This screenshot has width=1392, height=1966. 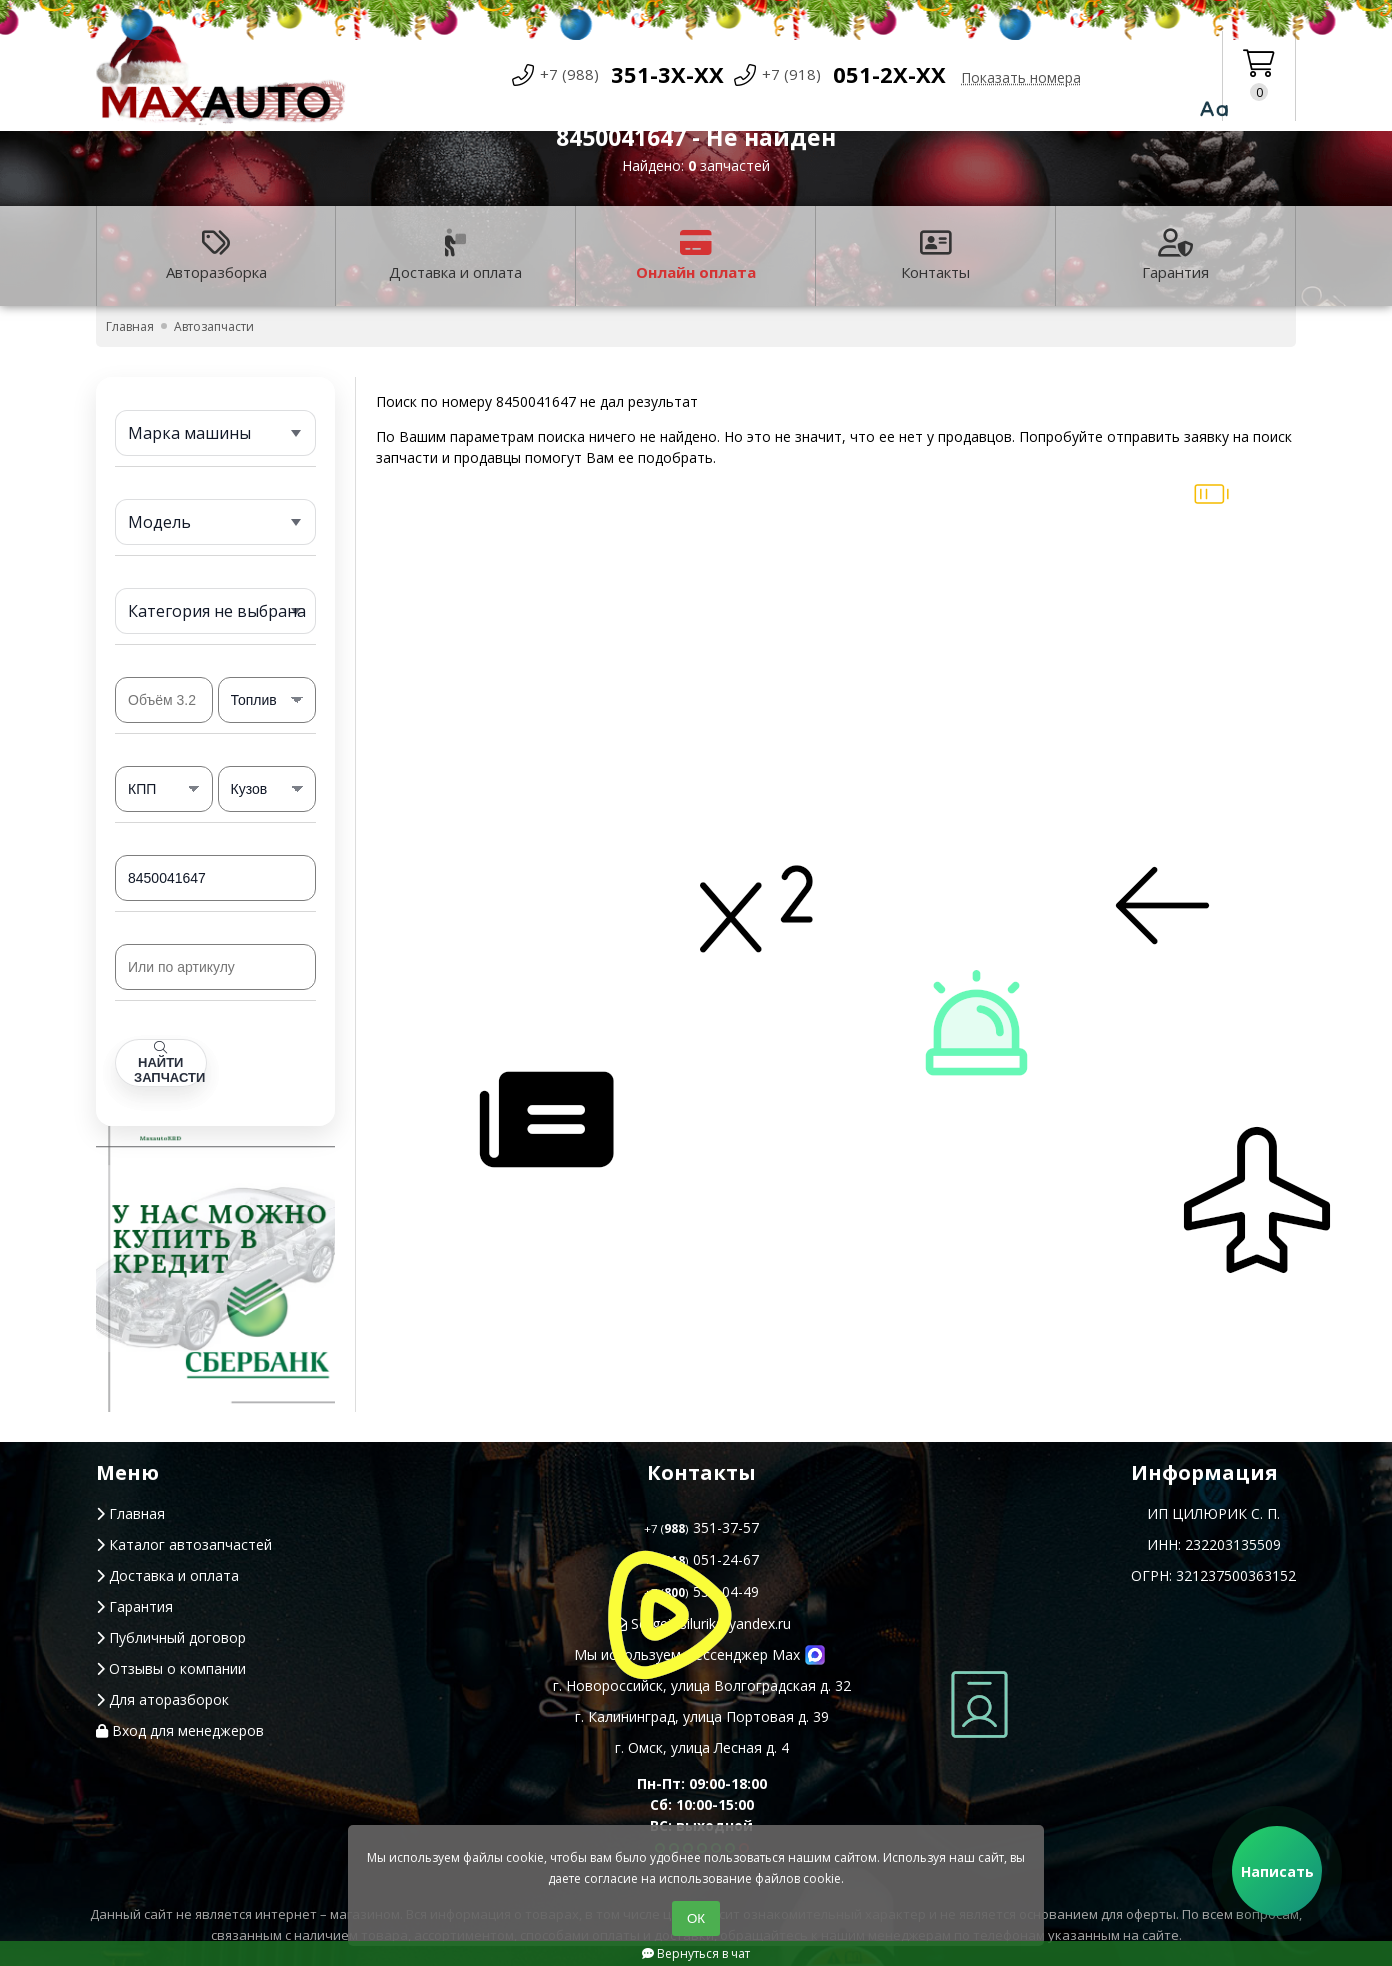 What do you see at coordinates (1211, 494) in the screenshot?
I see `indicates medium battery level` at bounding box center [1211, 494].